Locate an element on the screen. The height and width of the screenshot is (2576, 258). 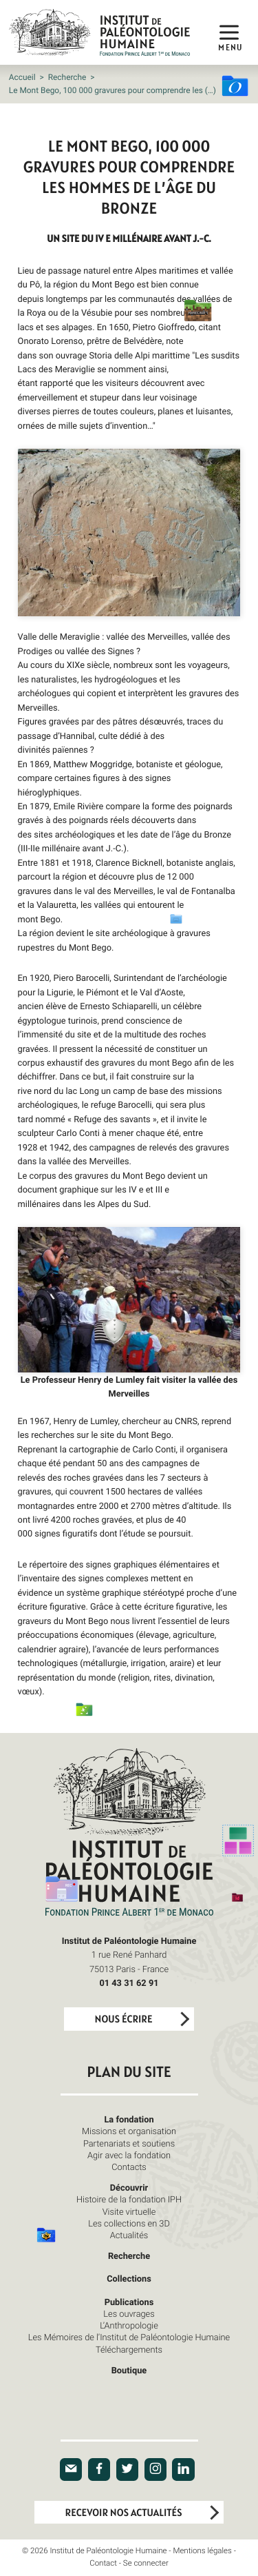
indicates medium security level is located at coordinates (114, 1330).